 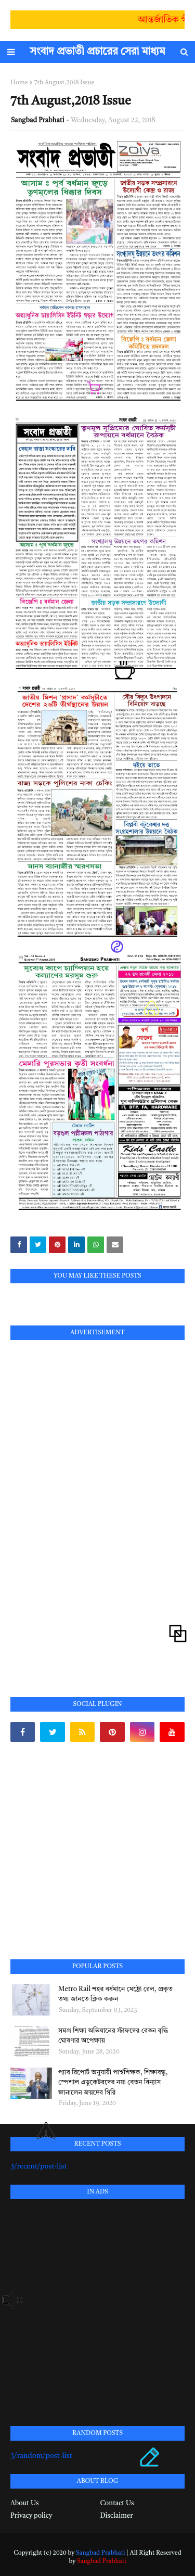 I want to click on send a message, so click(x=46, y=2131).